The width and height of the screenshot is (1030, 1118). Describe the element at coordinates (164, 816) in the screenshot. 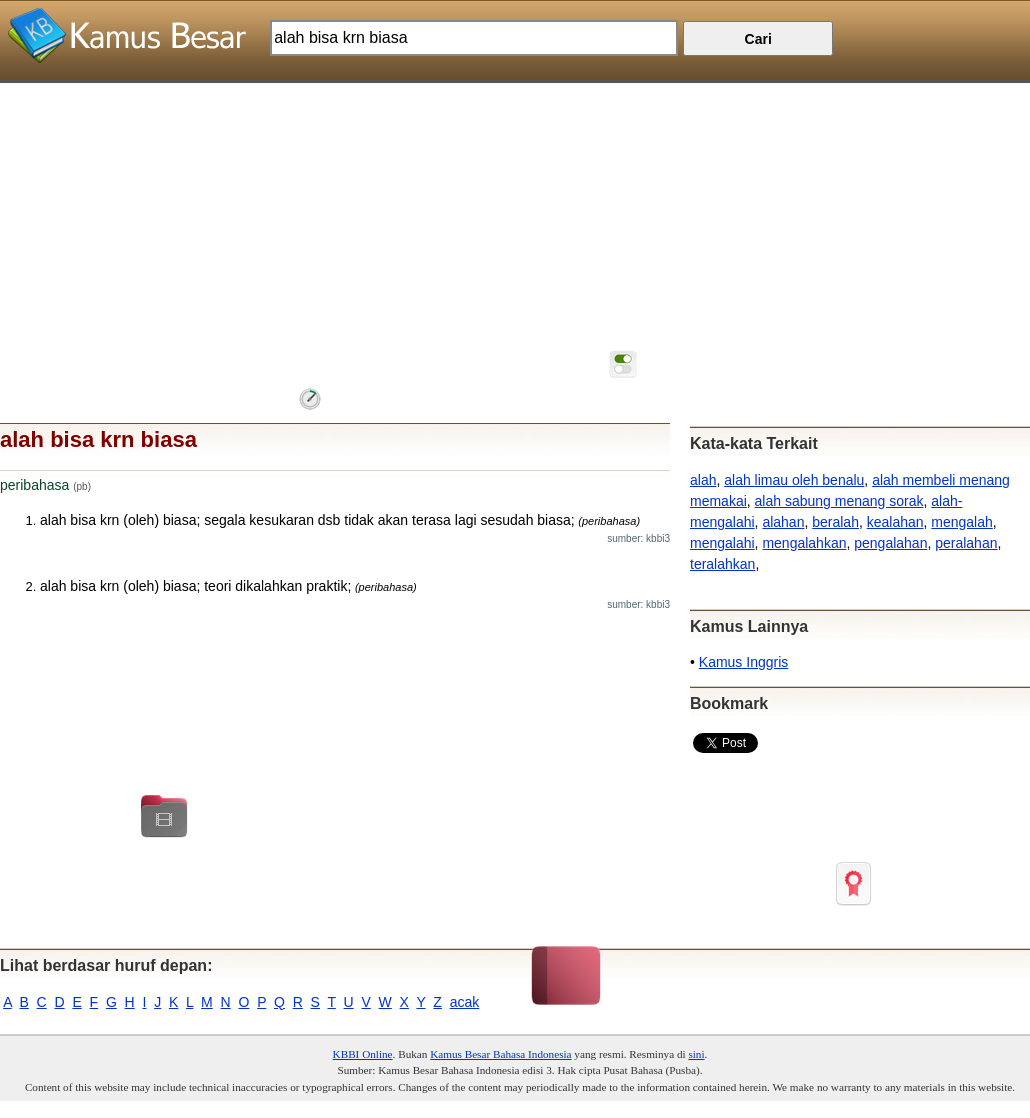

I see `open your videos folder` at that location.